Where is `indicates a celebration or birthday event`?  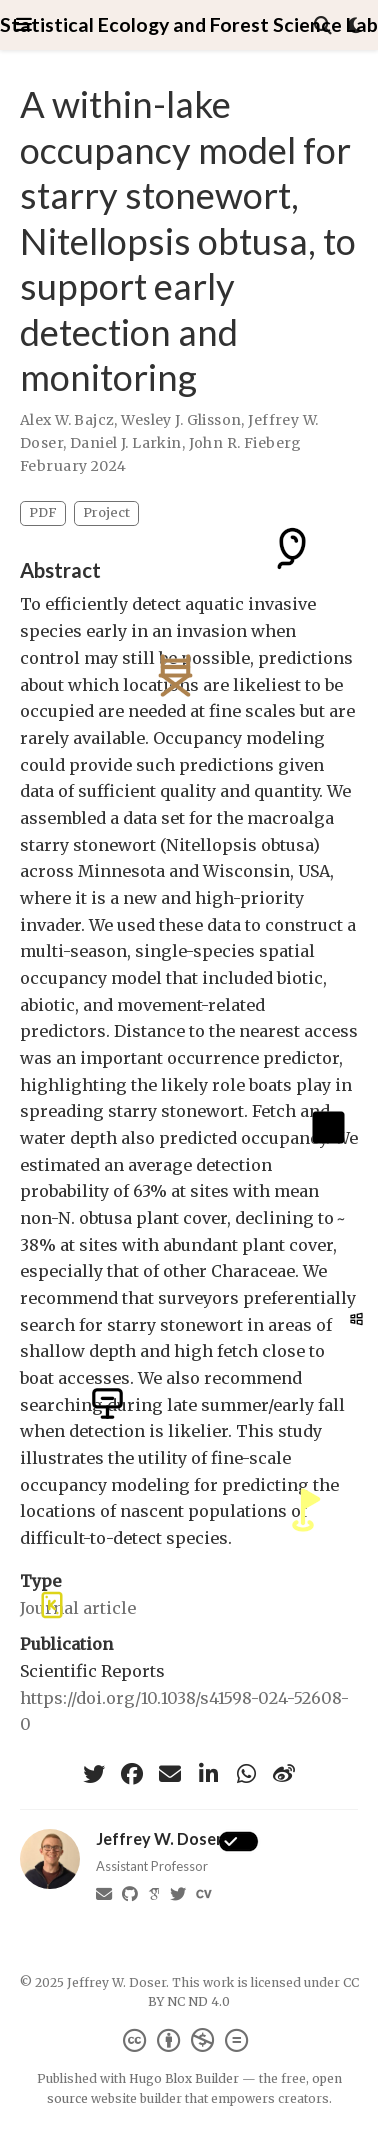
indicates a celebration or birthday event is located at coordinates (292, 548).